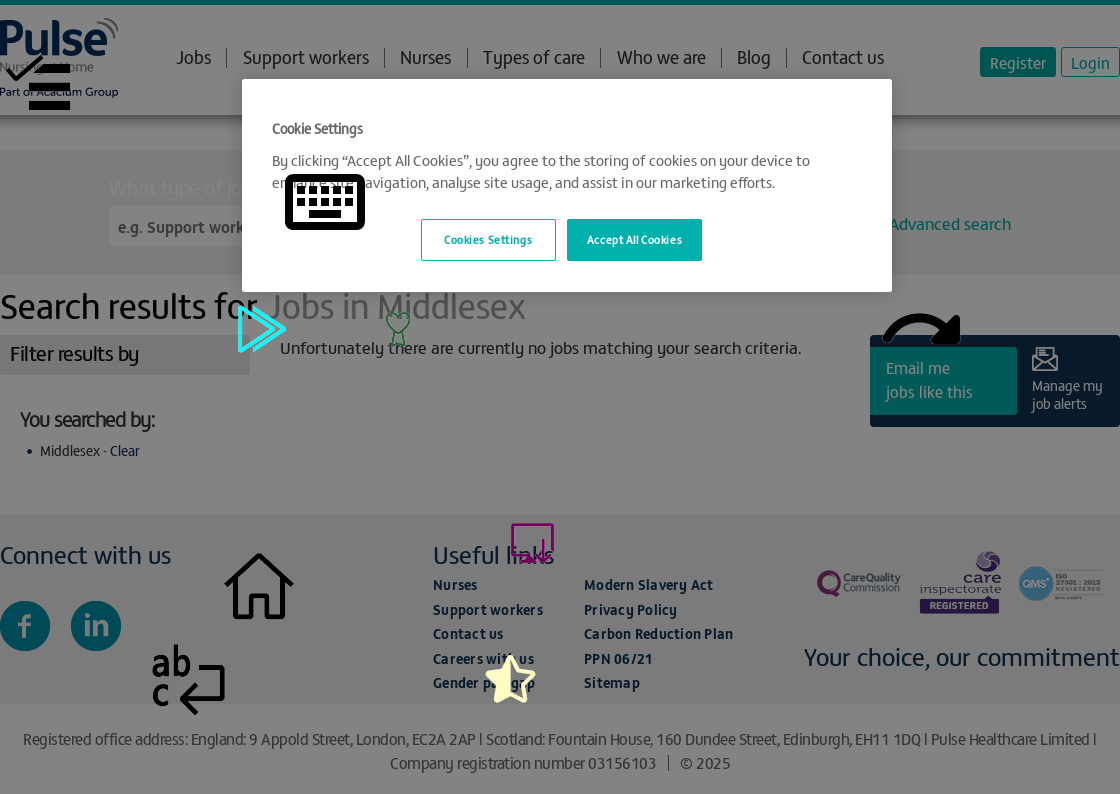  Describe the element at coordinates (325, 202) in the screenshot. I see `open on-screen keyboard` at that location.